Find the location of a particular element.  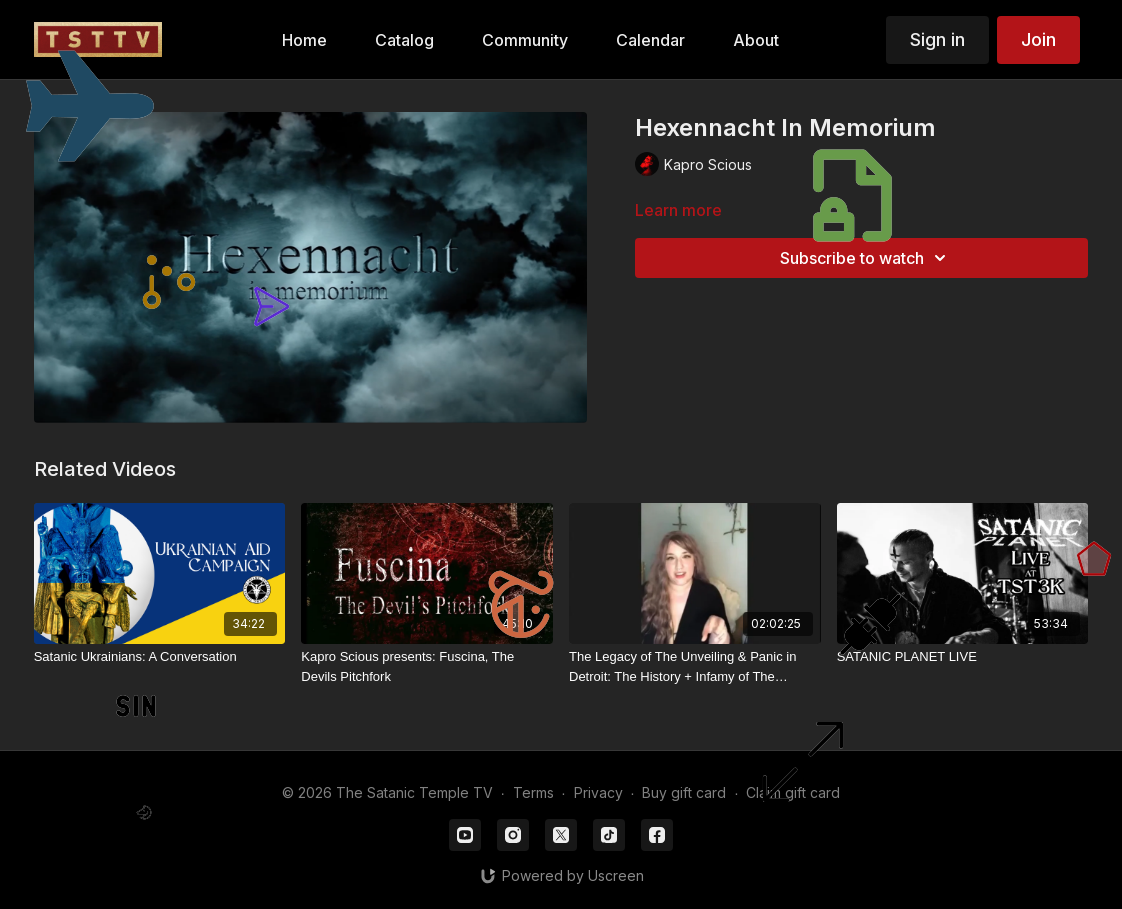

access sine function in calculator is located at coordinates (136, 706).